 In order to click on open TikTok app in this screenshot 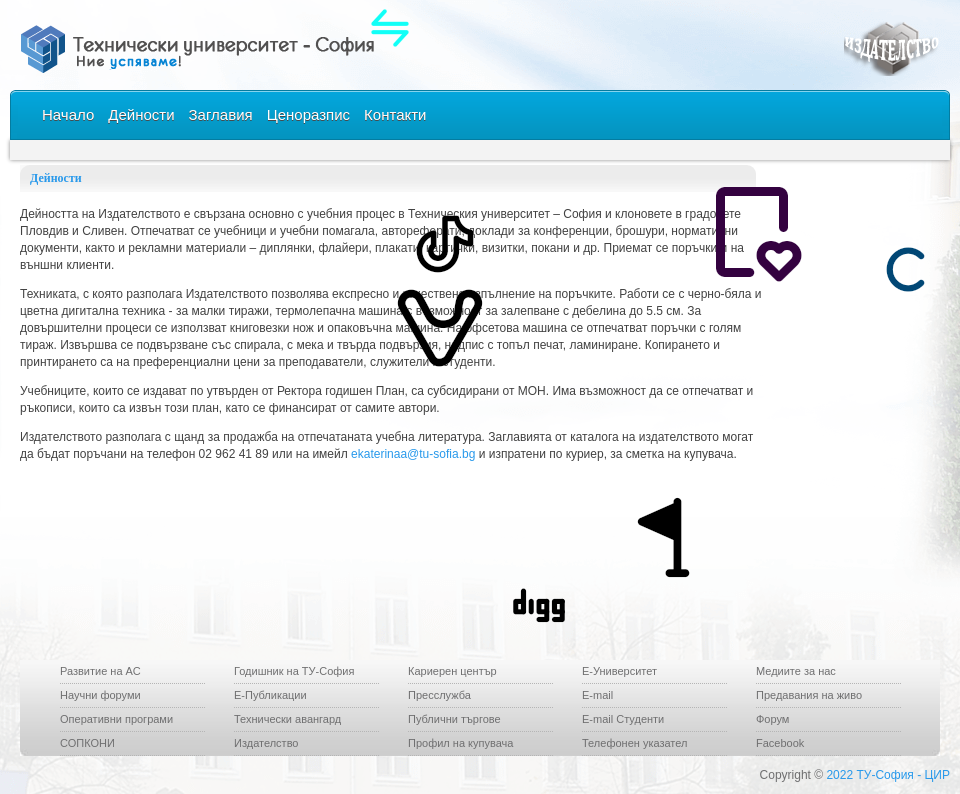, I will do `click(445, 244)`.